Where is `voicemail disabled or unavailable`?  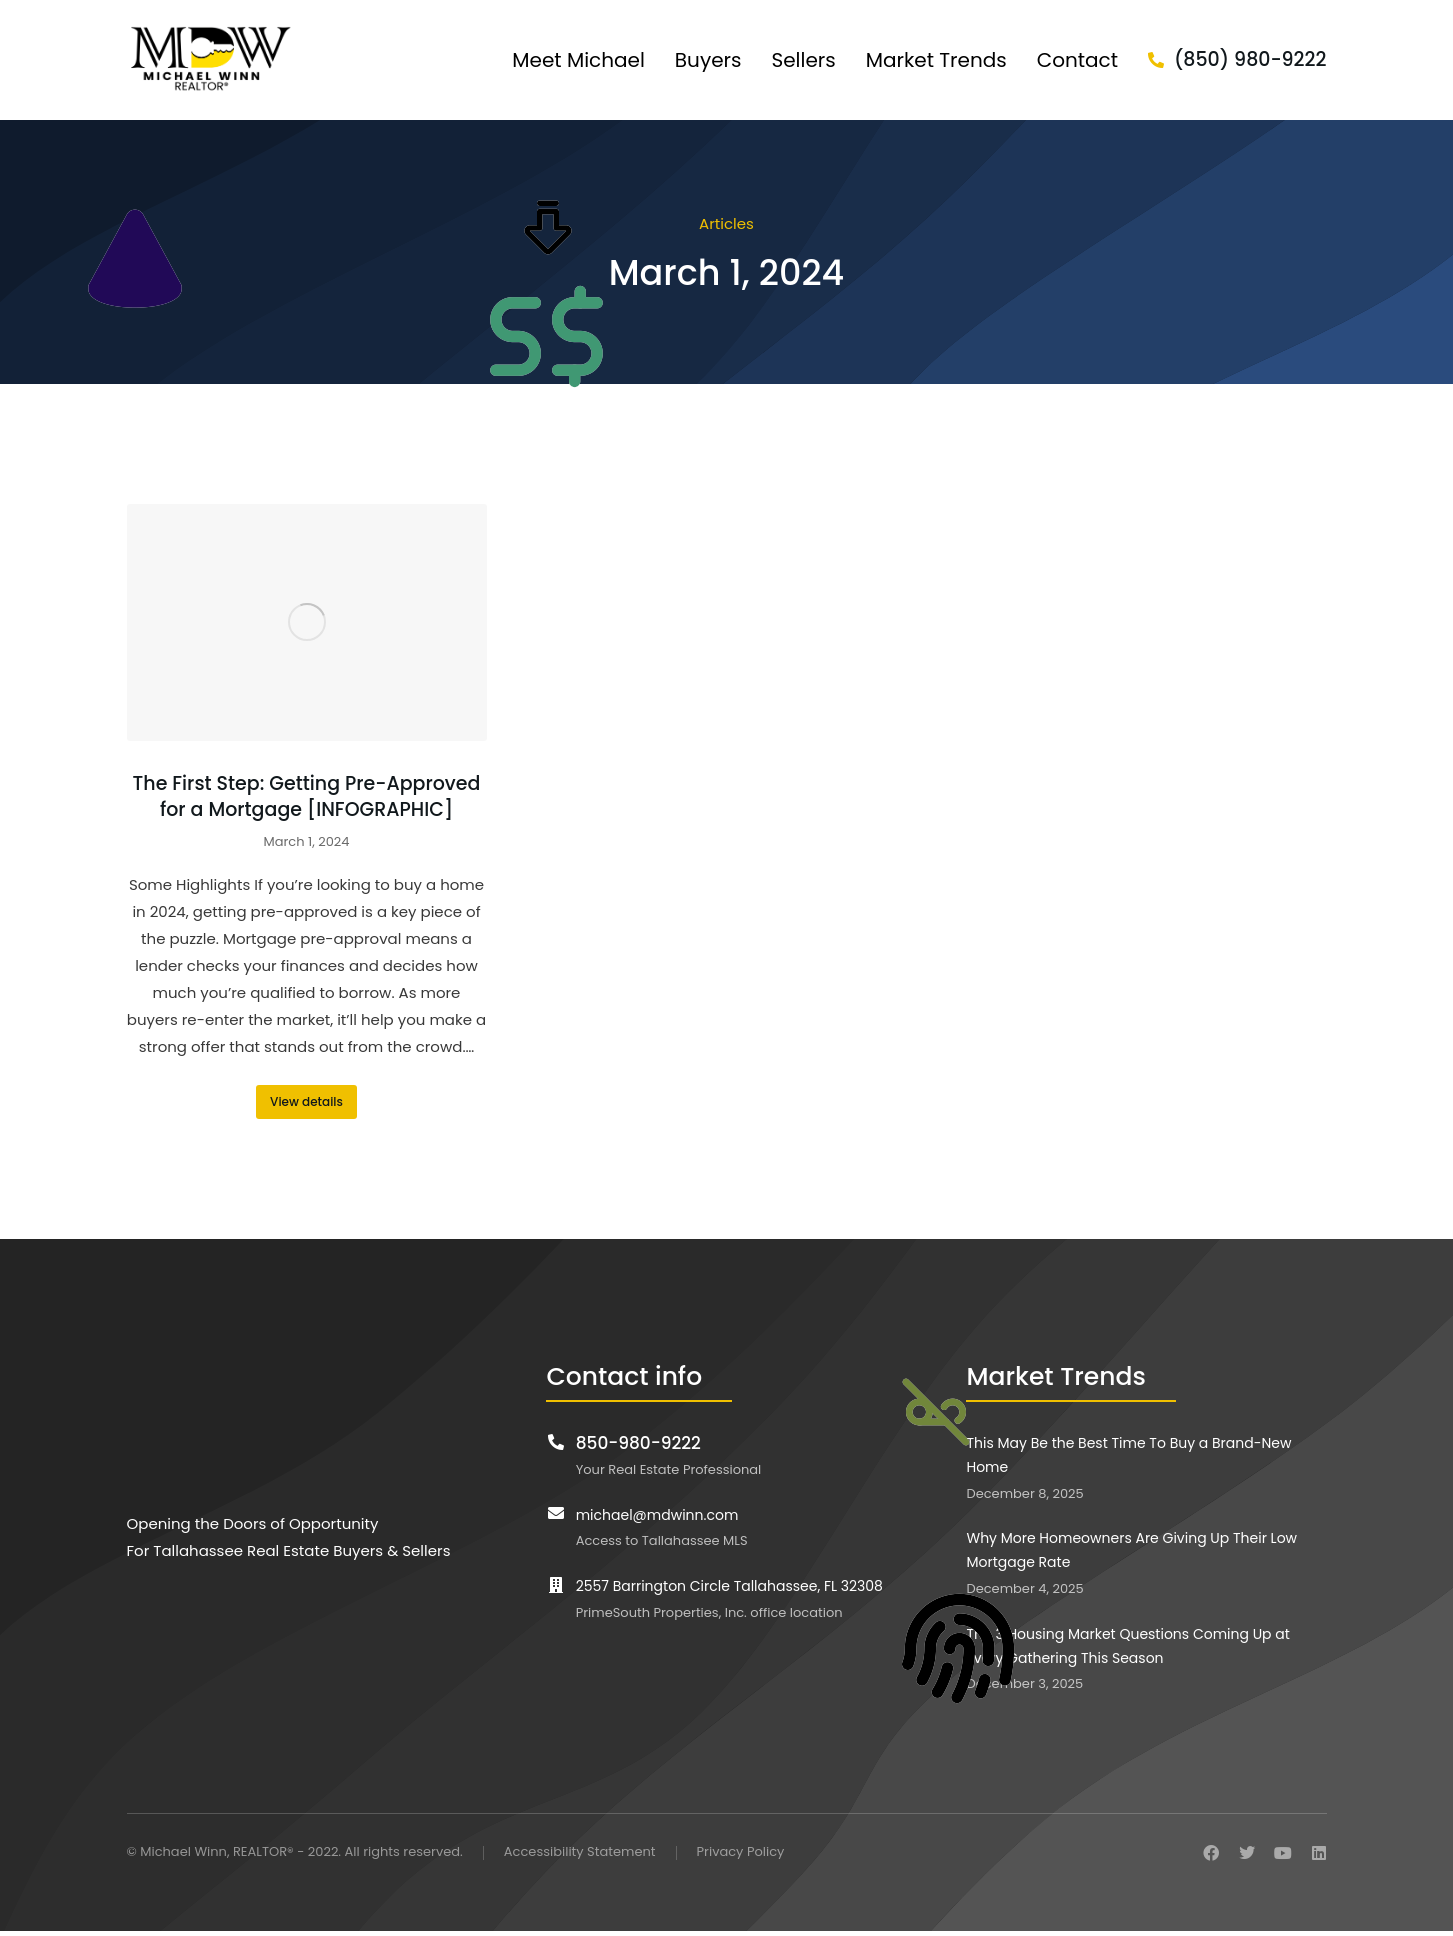
voicemail disabled or unavailable is located at coordinates (936, 1412).